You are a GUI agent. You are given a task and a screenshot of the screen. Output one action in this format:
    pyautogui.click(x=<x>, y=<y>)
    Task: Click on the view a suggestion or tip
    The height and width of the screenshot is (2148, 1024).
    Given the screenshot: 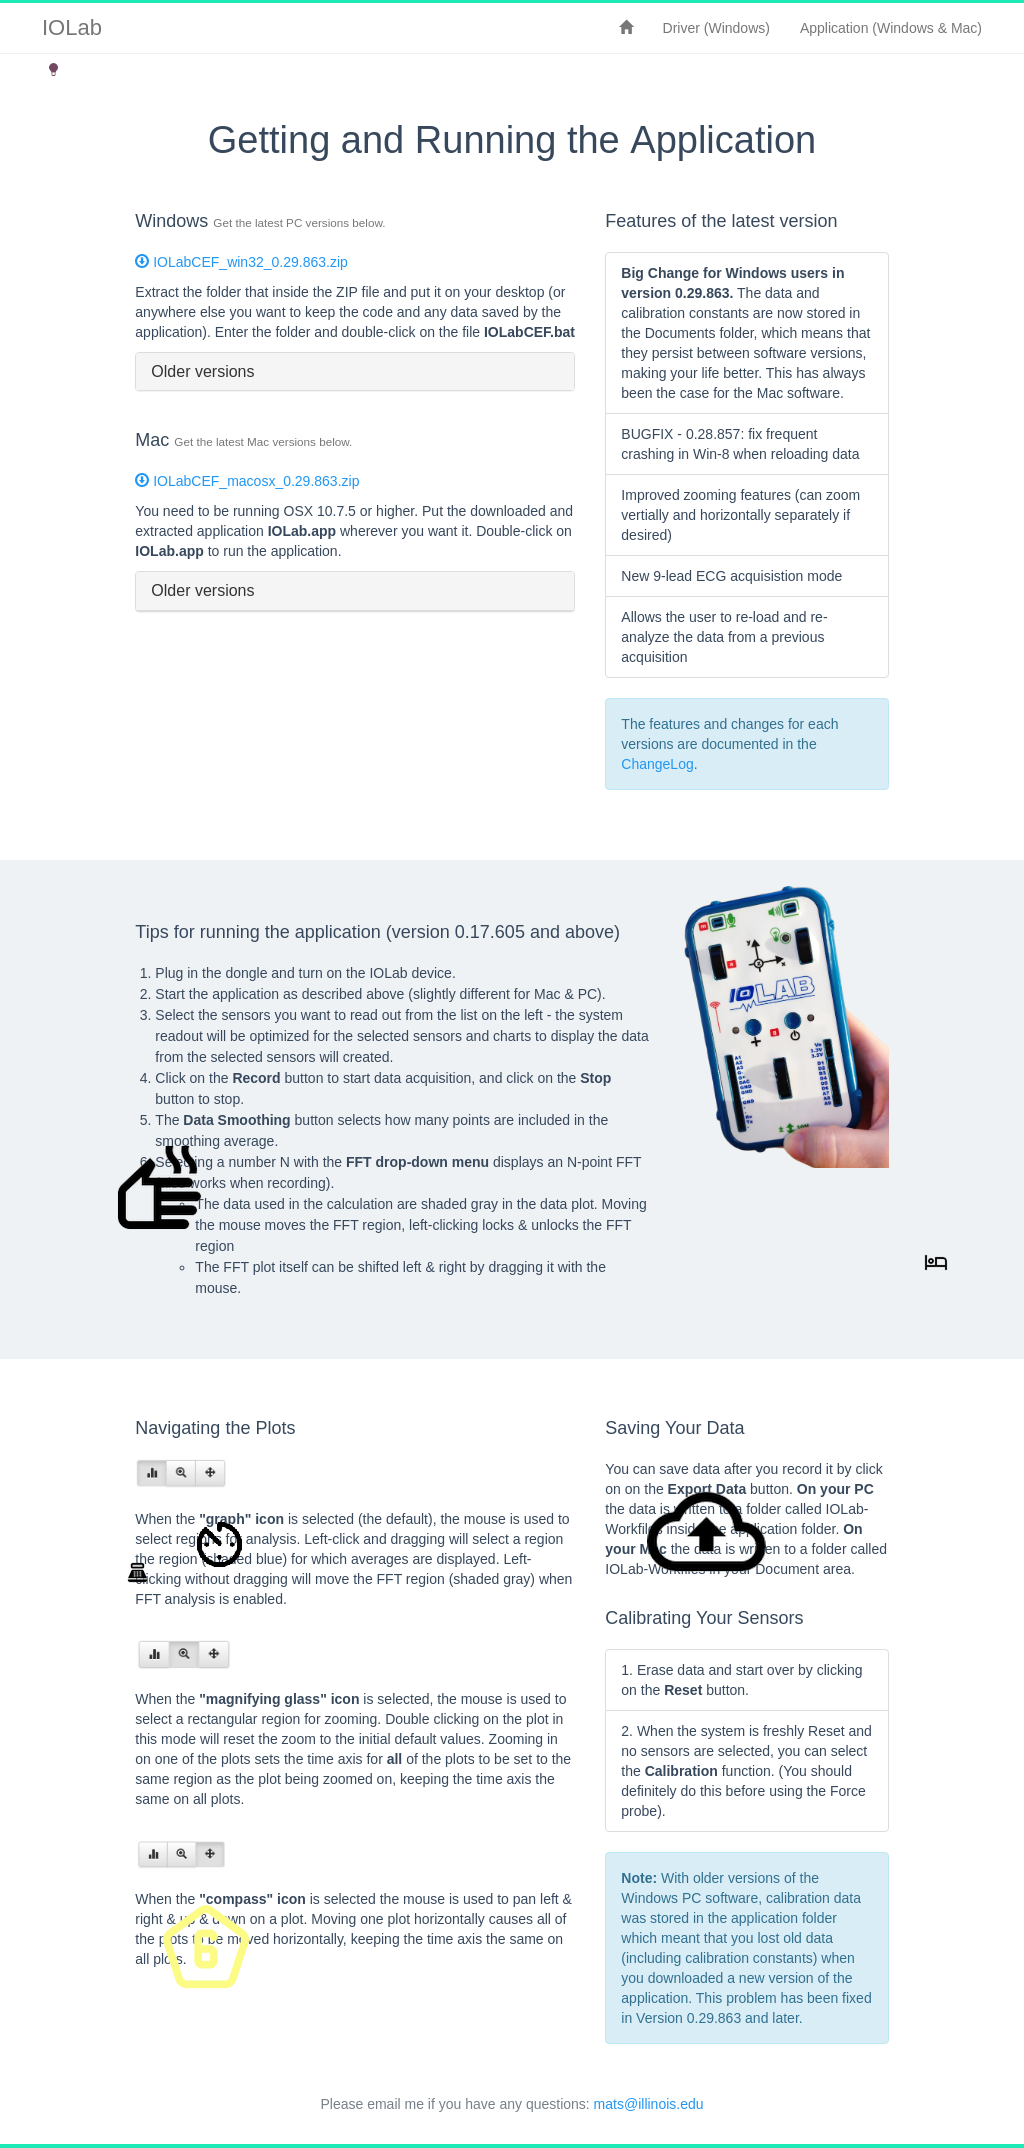 What is the action you would take?
    pyautogui.click(x=53, y=70)
    